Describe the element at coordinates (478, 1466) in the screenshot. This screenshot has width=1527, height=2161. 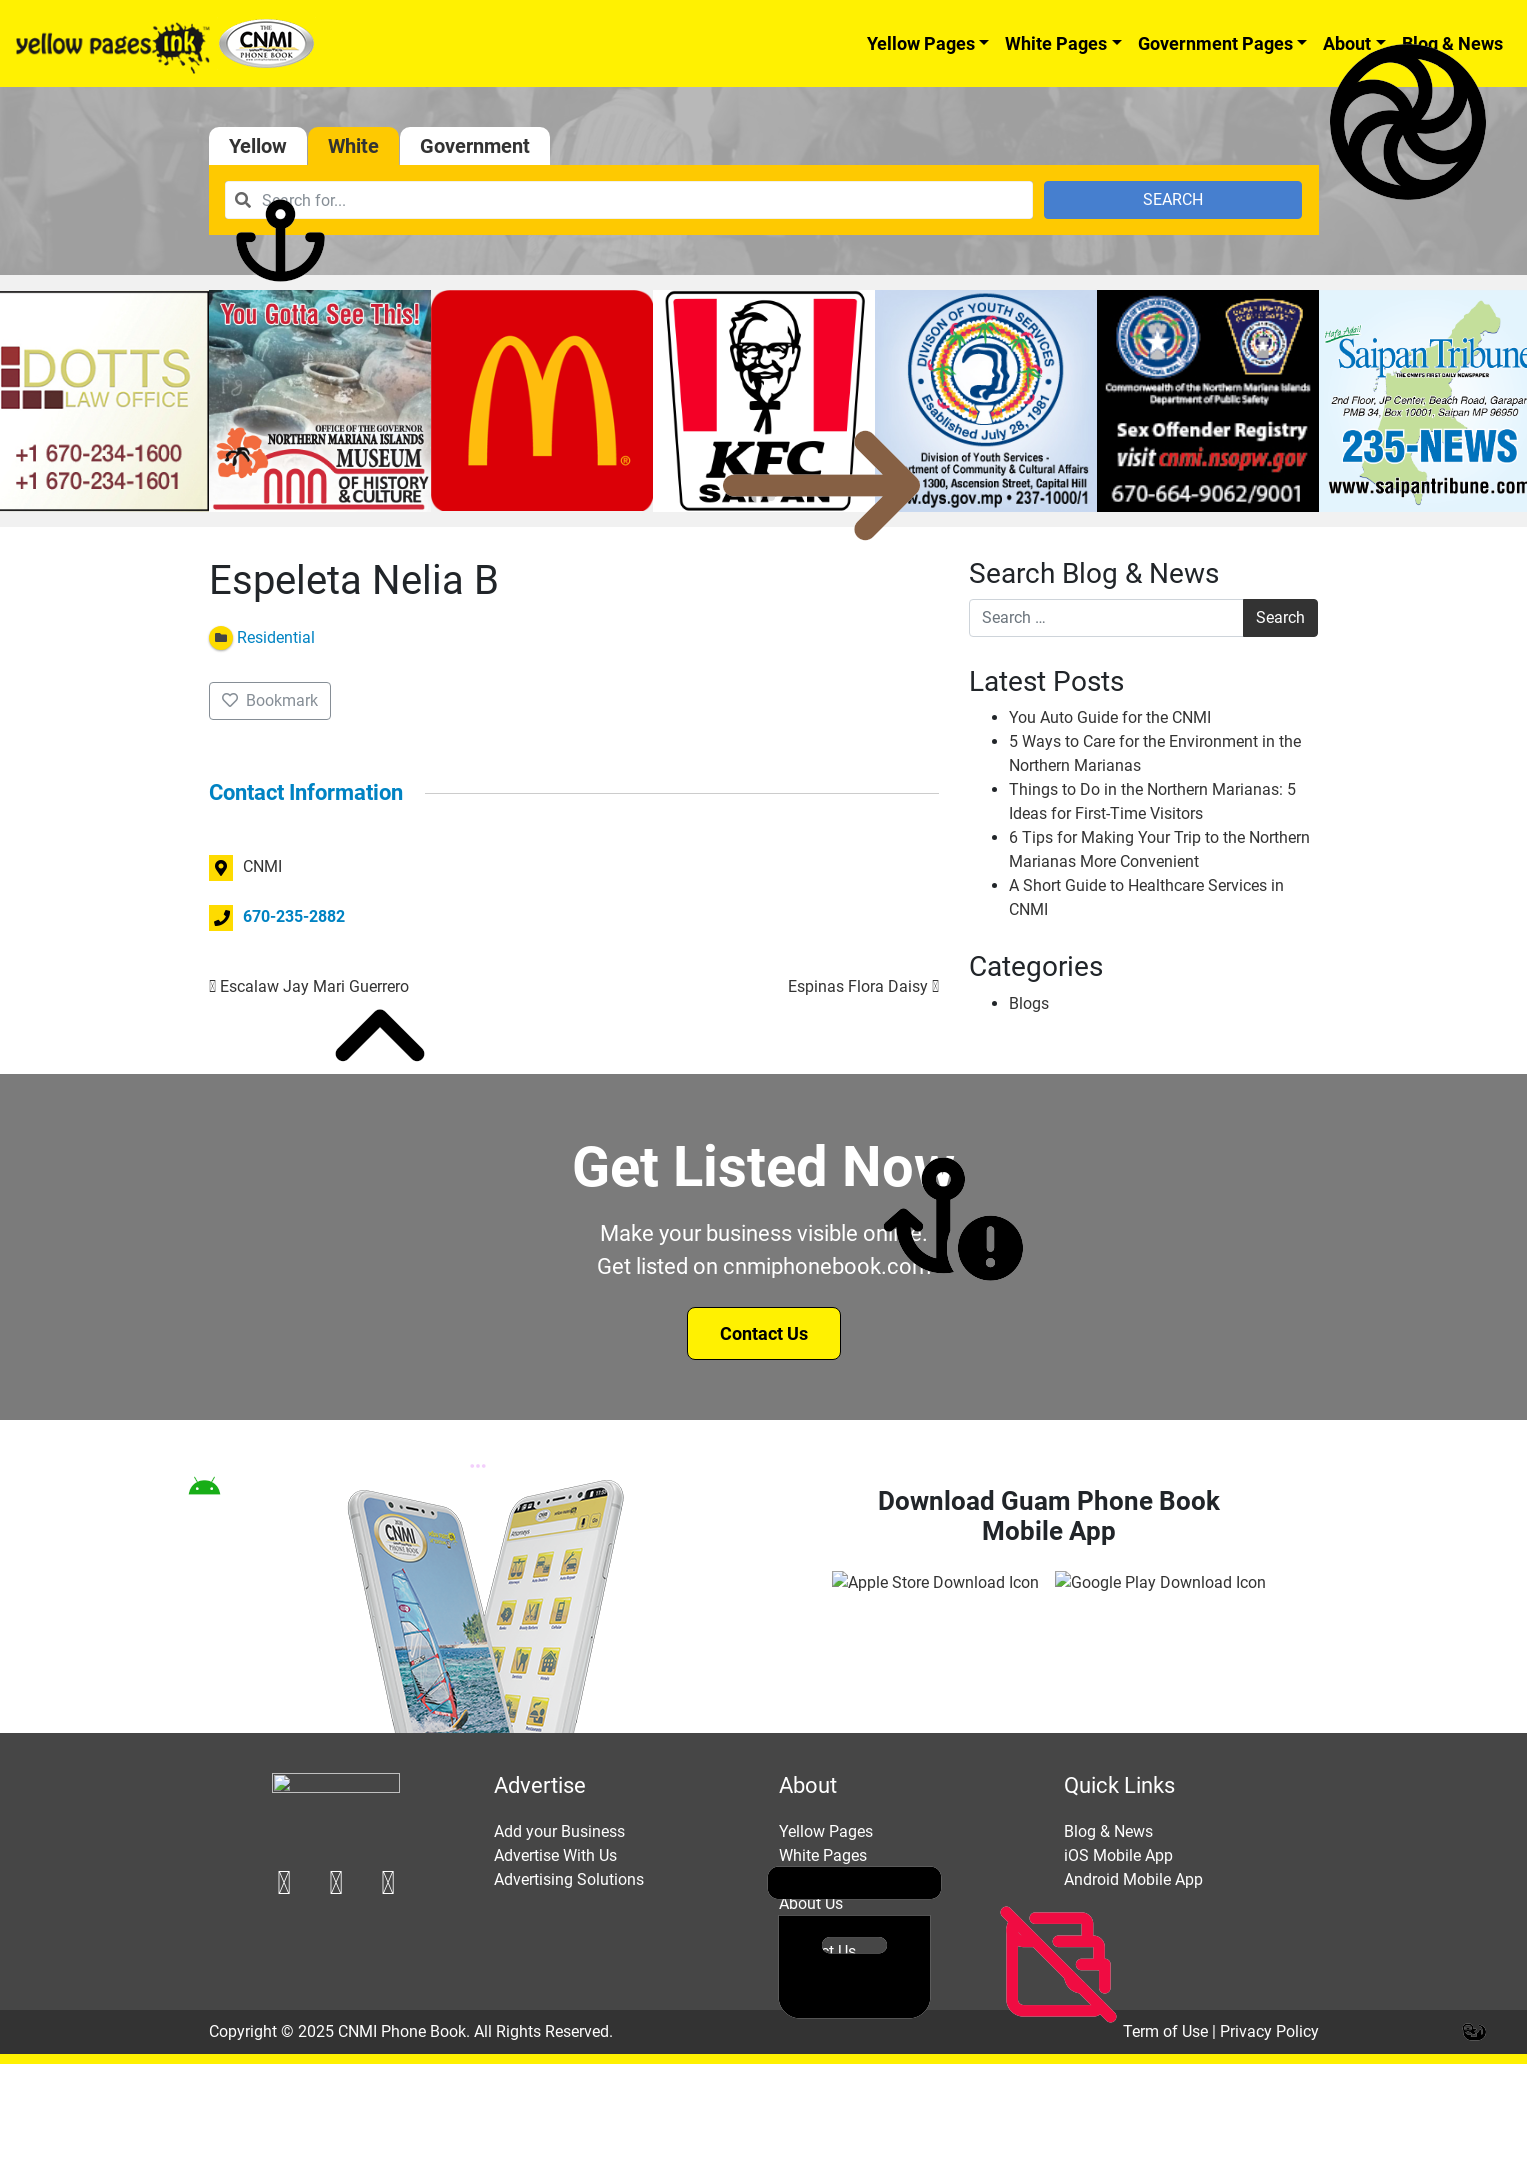
I see `access more options or actions` at that location.